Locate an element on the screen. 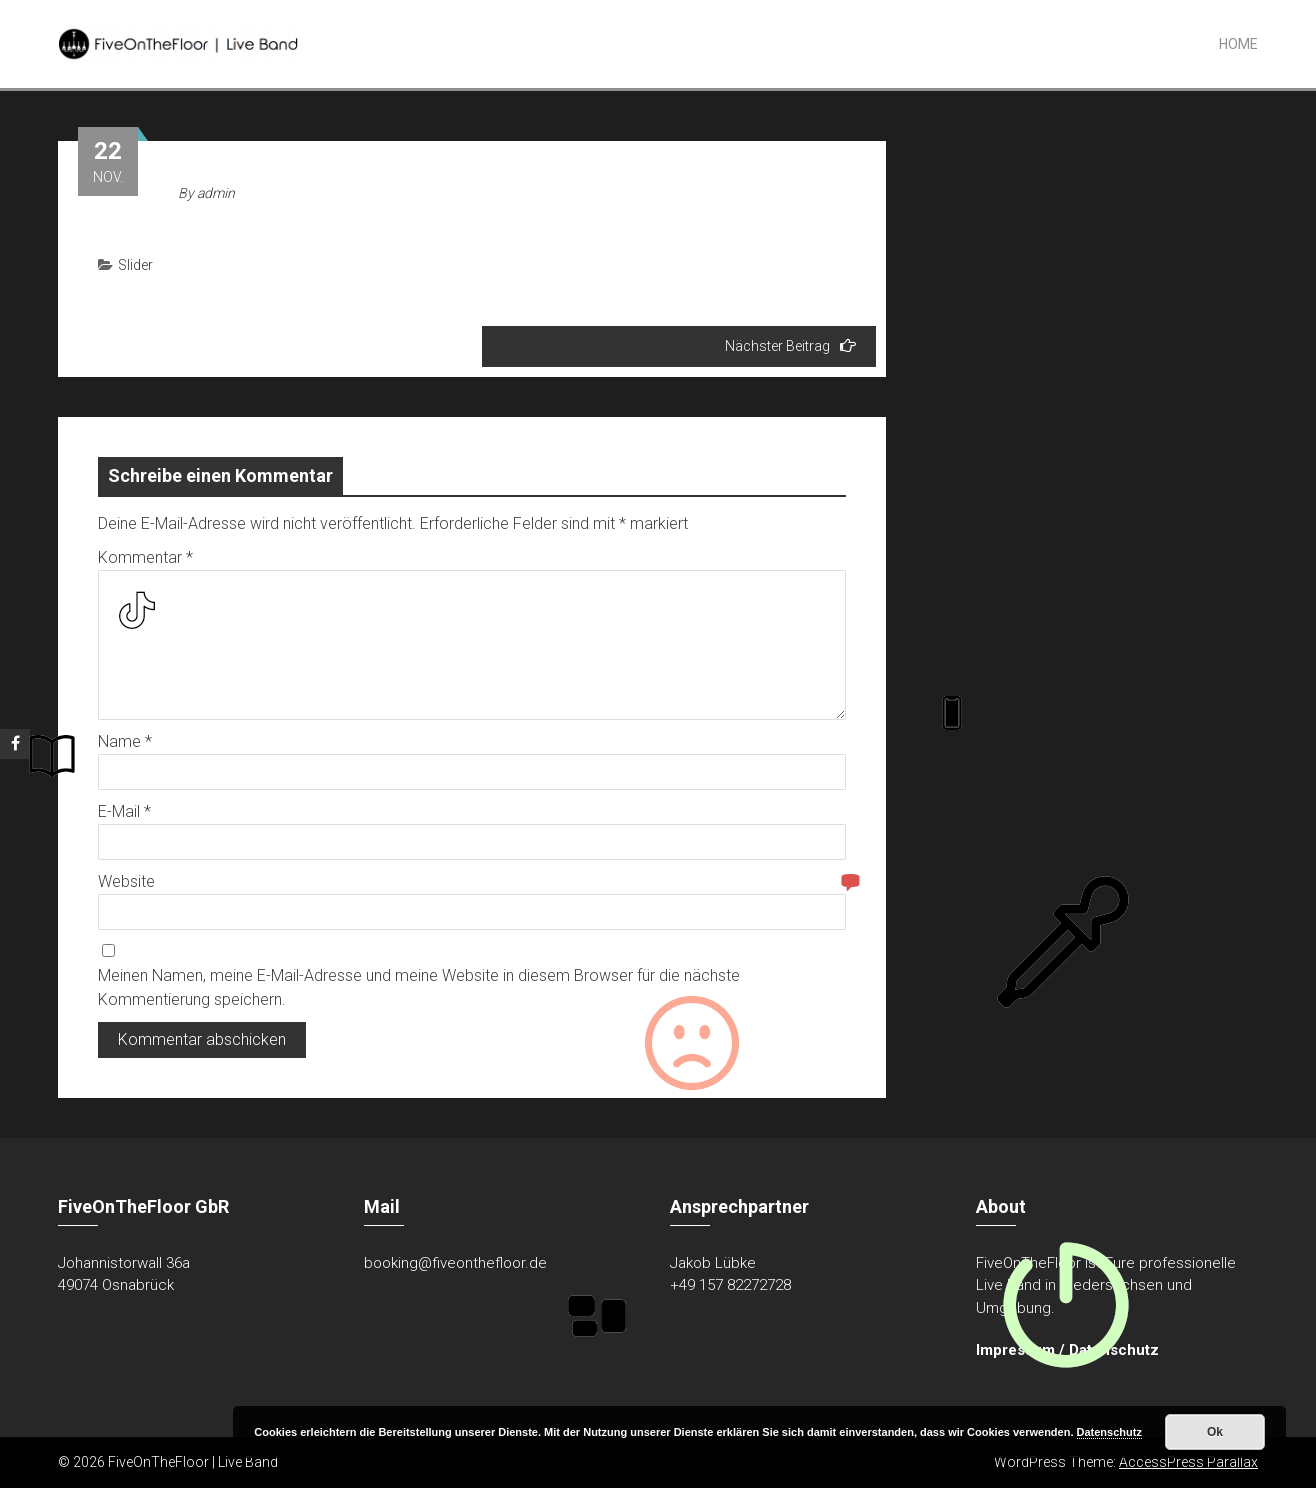  open chat or messaging is located at coordinates (850, 882).